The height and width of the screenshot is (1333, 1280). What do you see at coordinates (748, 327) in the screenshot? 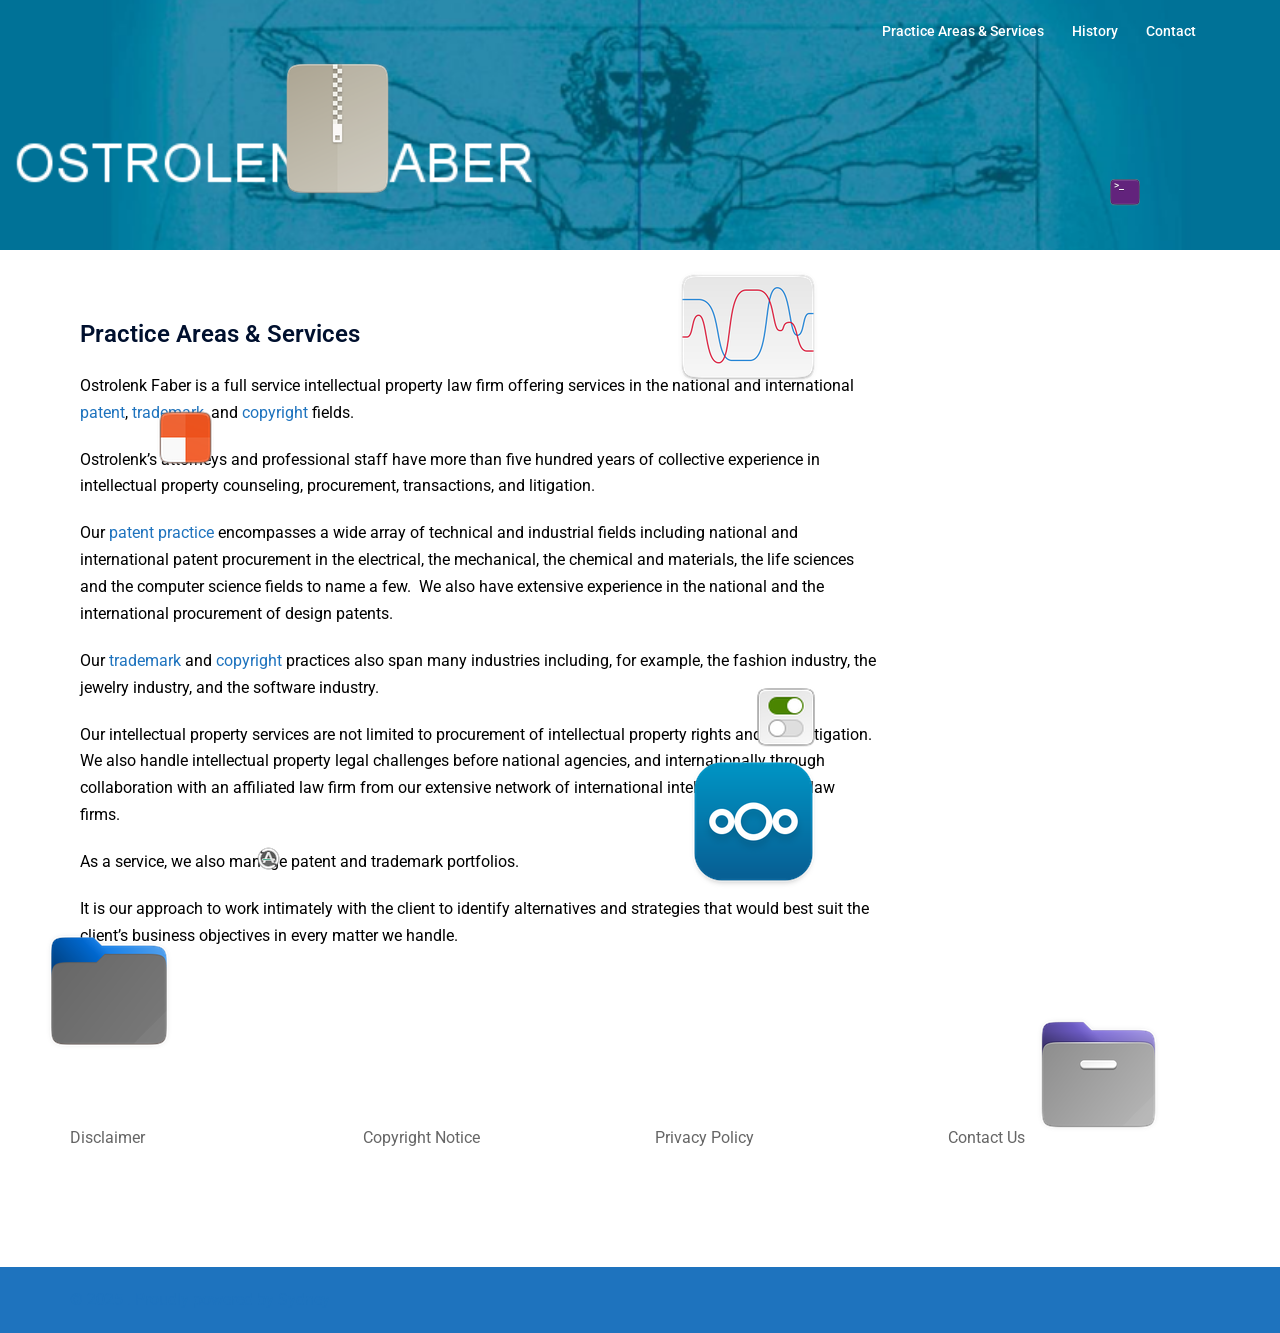
I see `open power statistics application` at bounding box center [748, 327].